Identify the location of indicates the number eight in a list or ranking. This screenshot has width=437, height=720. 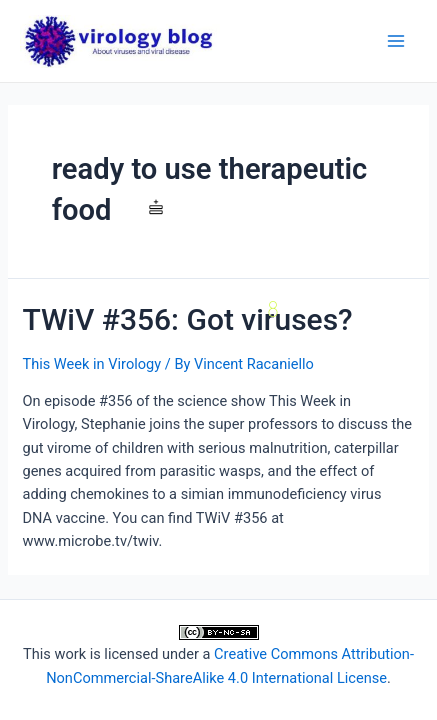
(273, 309).